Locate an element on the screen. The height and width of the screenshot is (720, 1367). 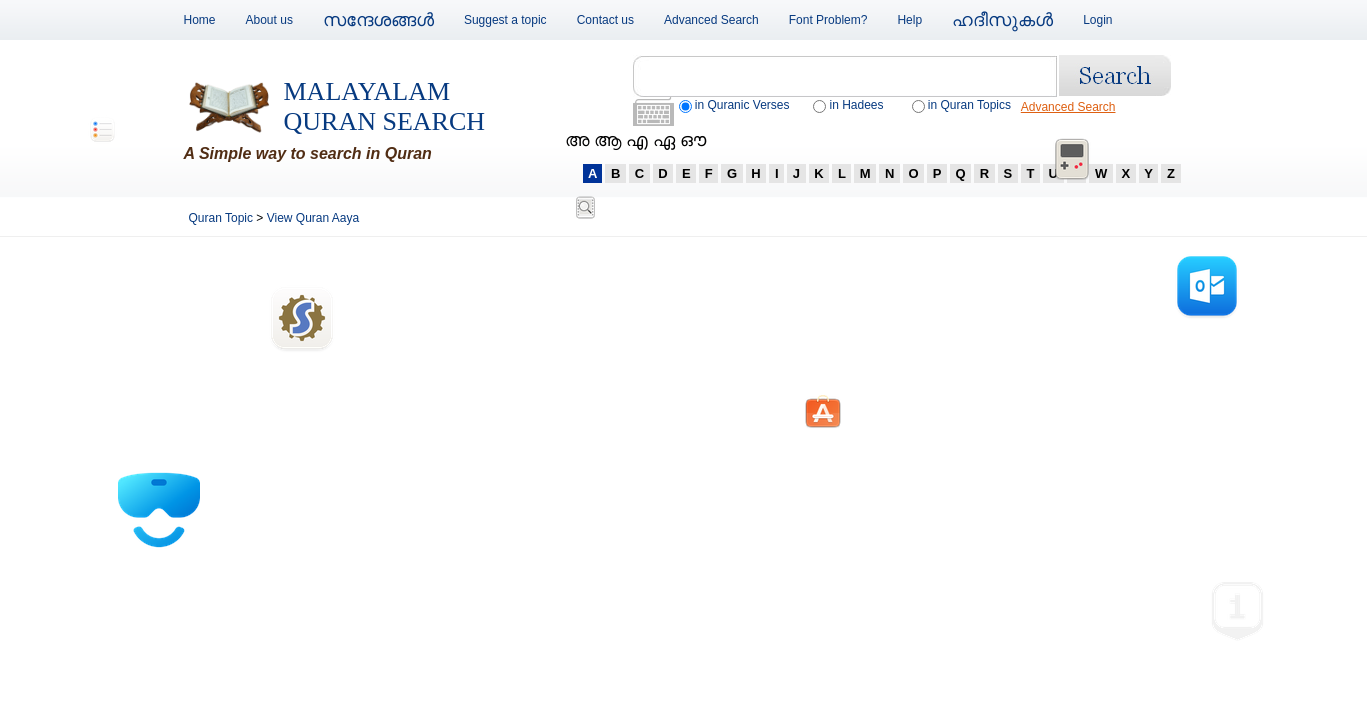
open the games application is located at coordinates (1072, 159).